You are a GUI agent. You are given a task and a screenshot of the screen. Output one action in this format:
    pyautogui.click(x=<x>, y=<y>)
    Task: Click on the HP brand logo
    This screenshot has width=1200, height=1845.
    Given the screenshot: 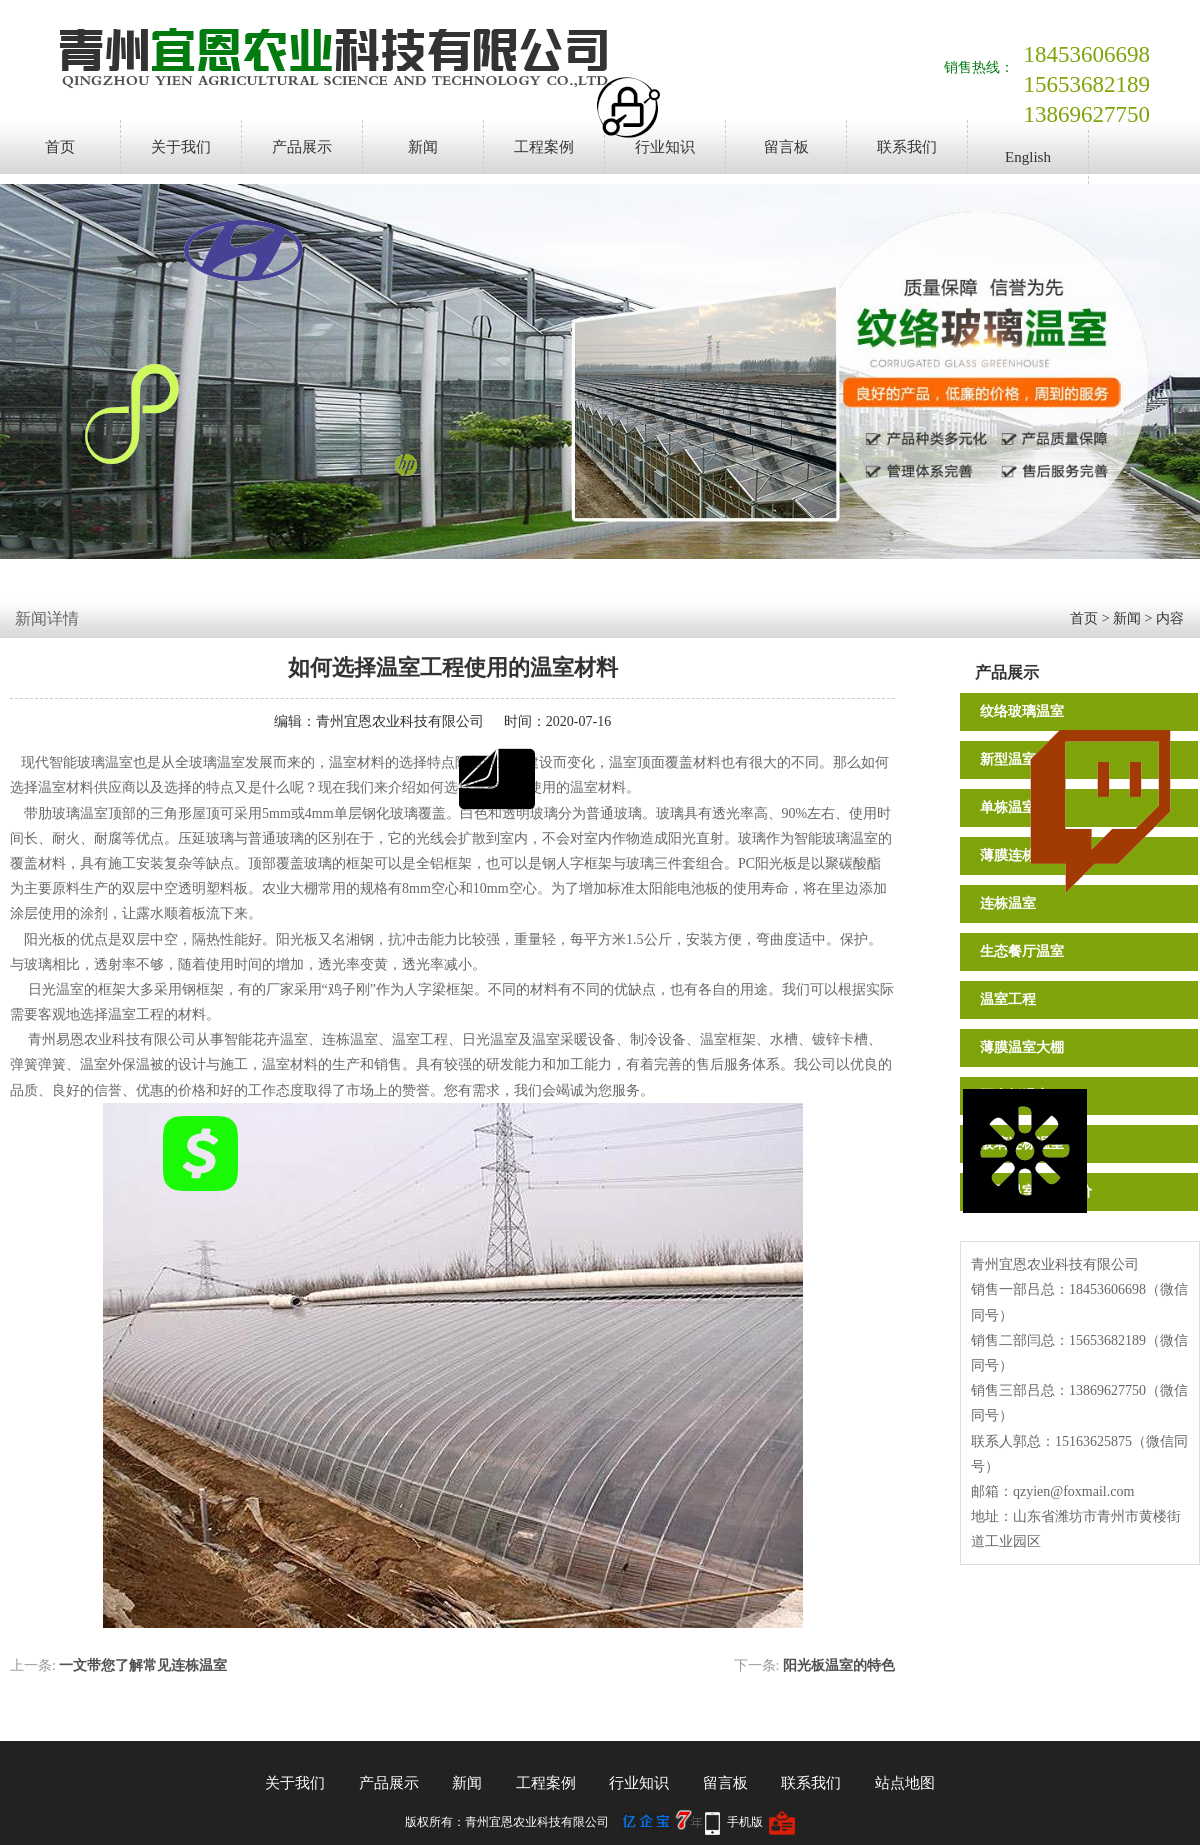 What is the action you would take?
    pyautogui.click(x=406, y=465)
    